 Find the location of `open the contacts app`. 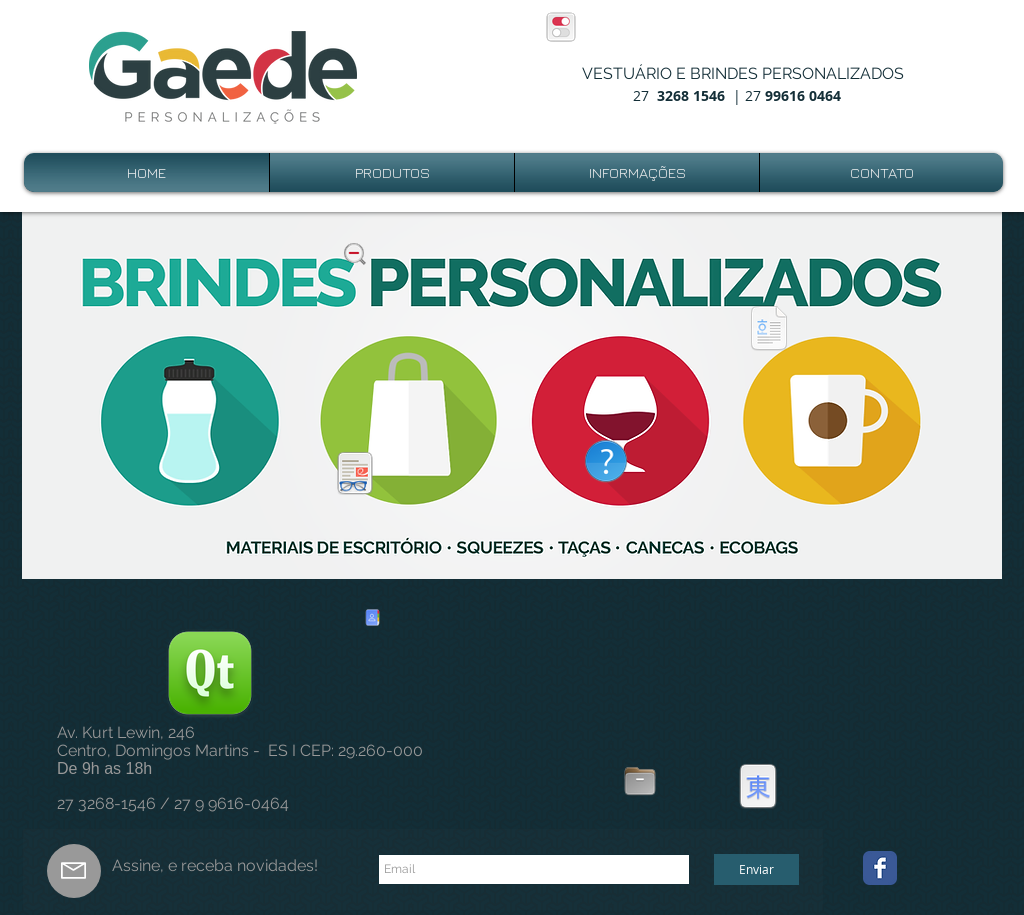

open the contacts app is located at coordinates (372, 617).